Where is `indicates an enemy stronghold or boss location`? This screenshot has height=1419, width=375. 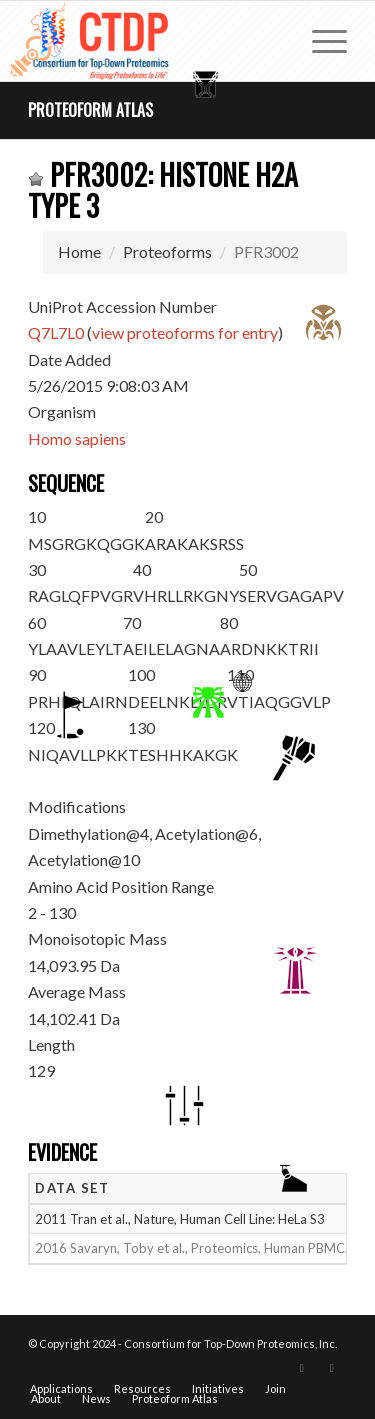
indicates an enemy stronghold or boss location is located at coordinates (295, 970).